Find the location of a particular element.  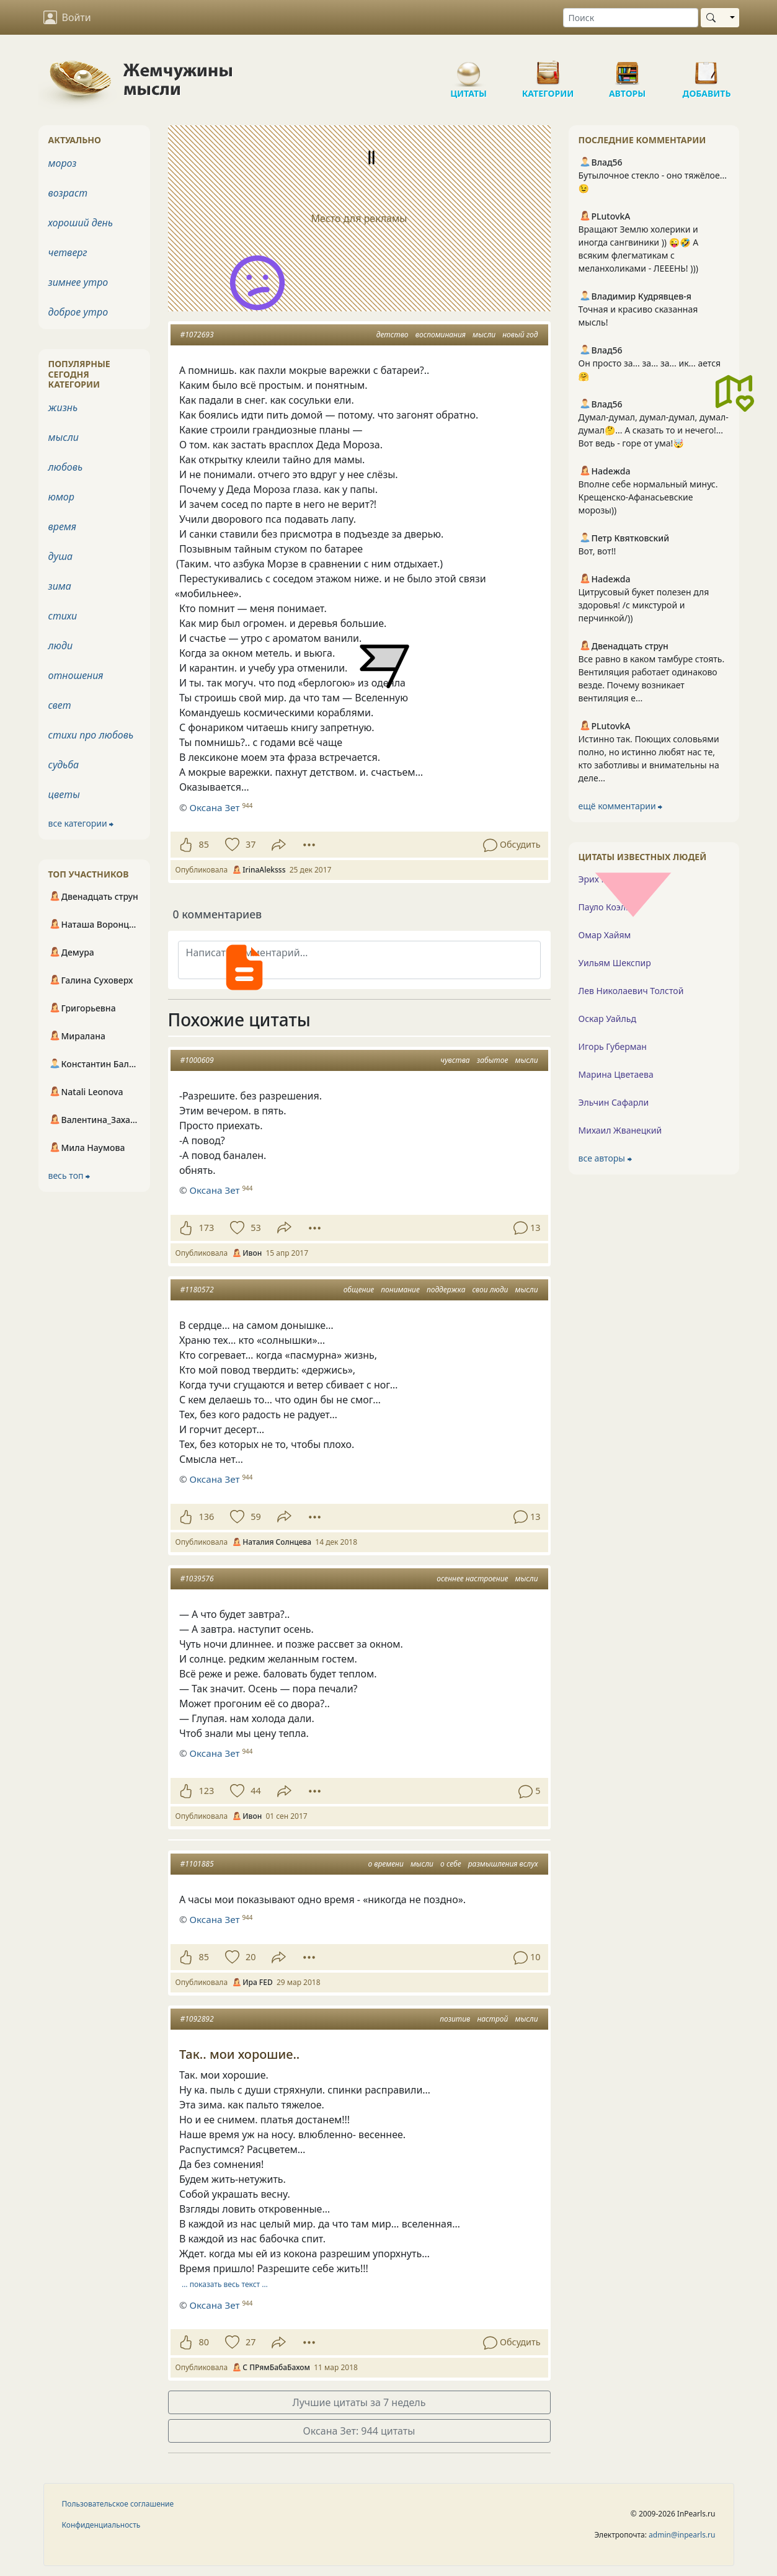

drag to resize or reorder an element is located at coordinates (371, 158).